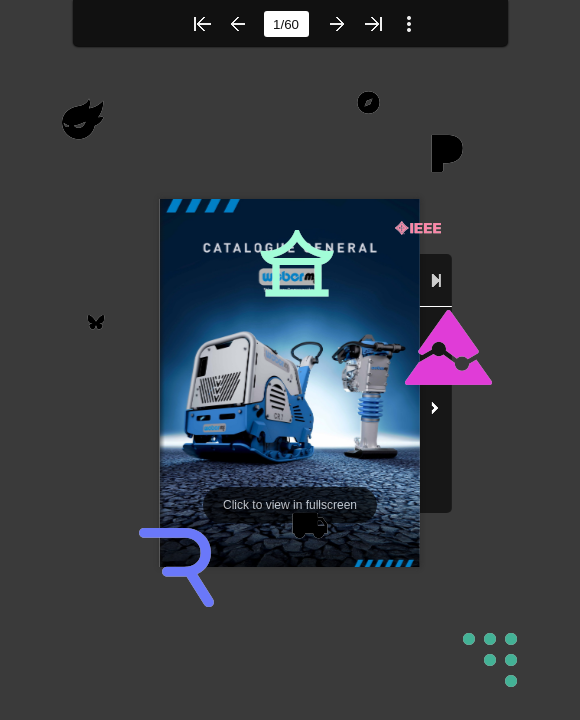 The height and width of the screenshot is (720, 580). I want to click on IEEE organization logo, so click(418, 228).